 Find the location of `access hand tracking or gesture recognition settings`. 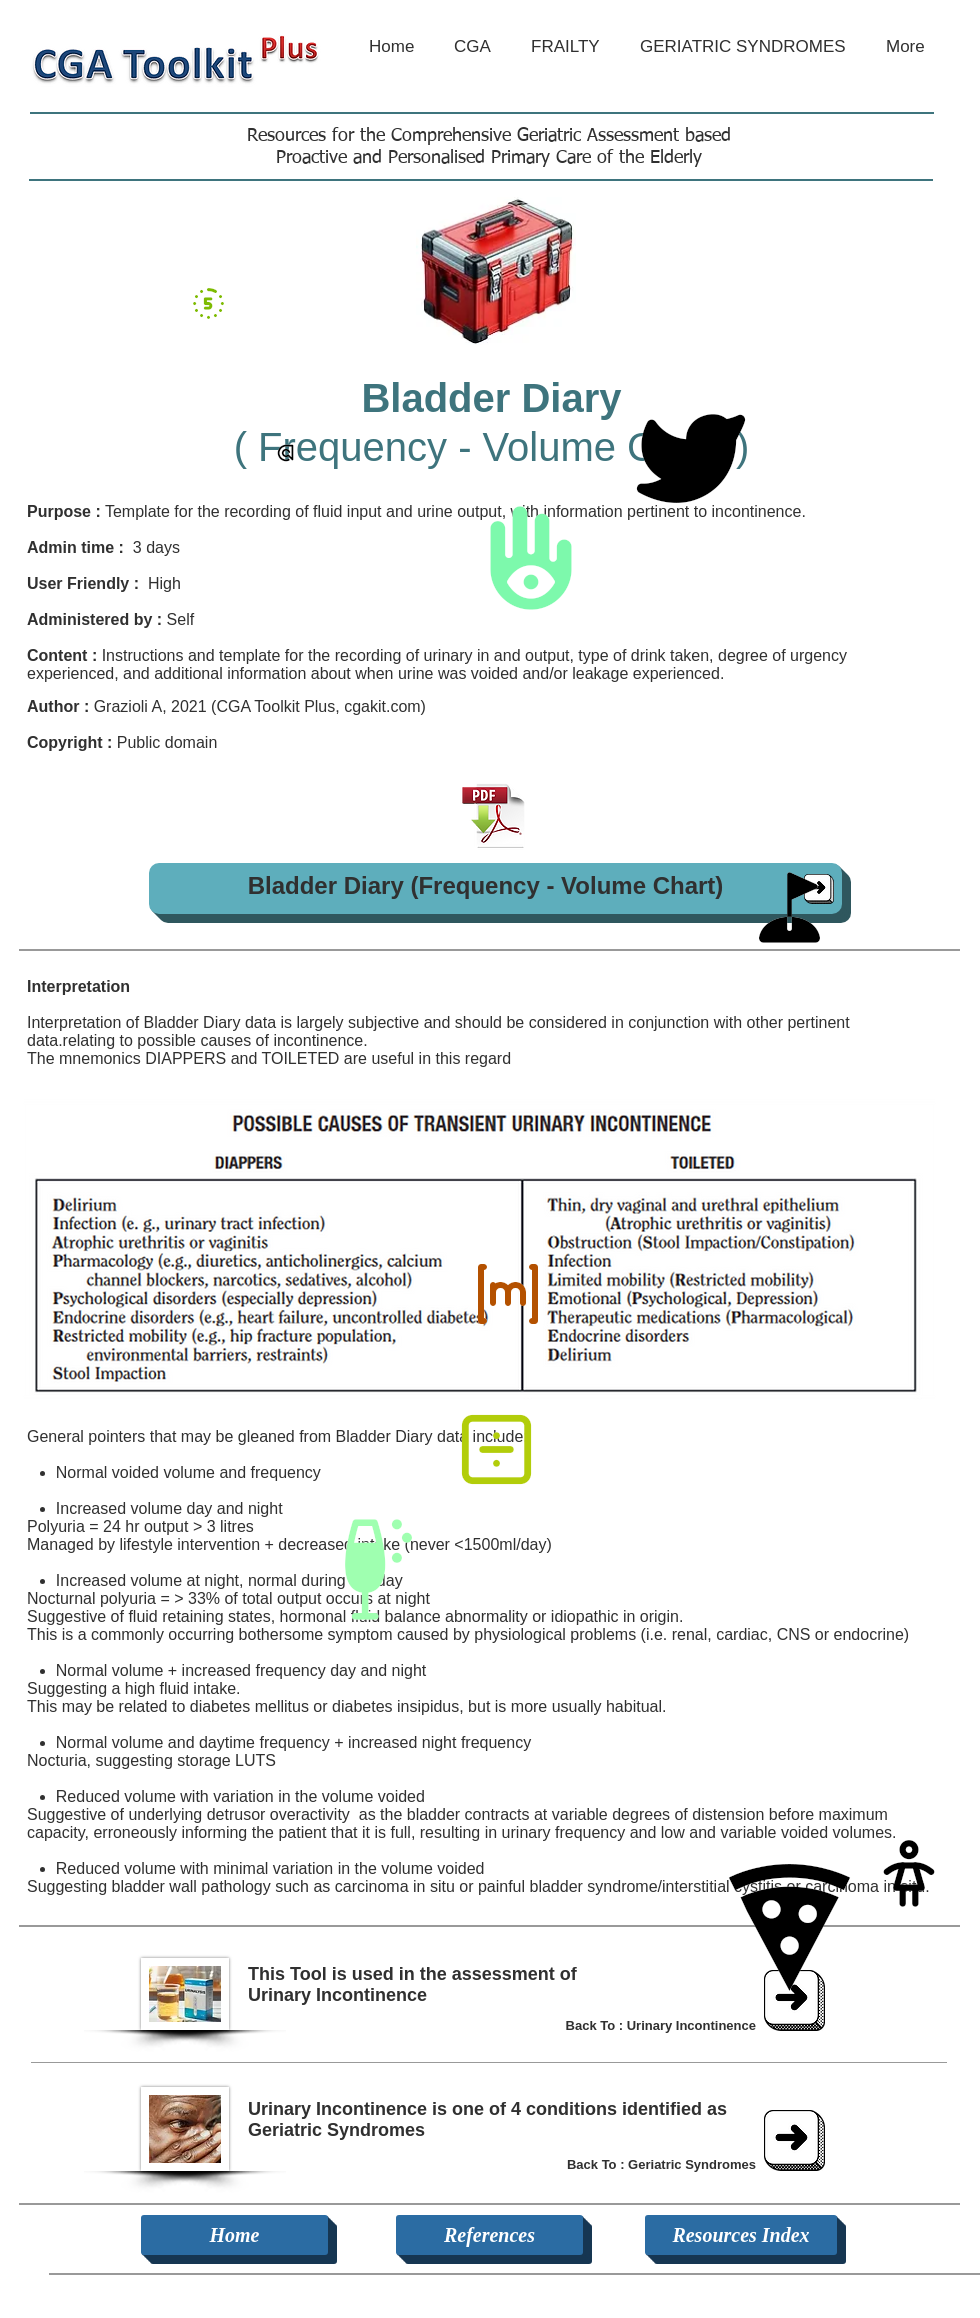

access hand tracking or gesture recognition settings is located at coordinates (531, 558).